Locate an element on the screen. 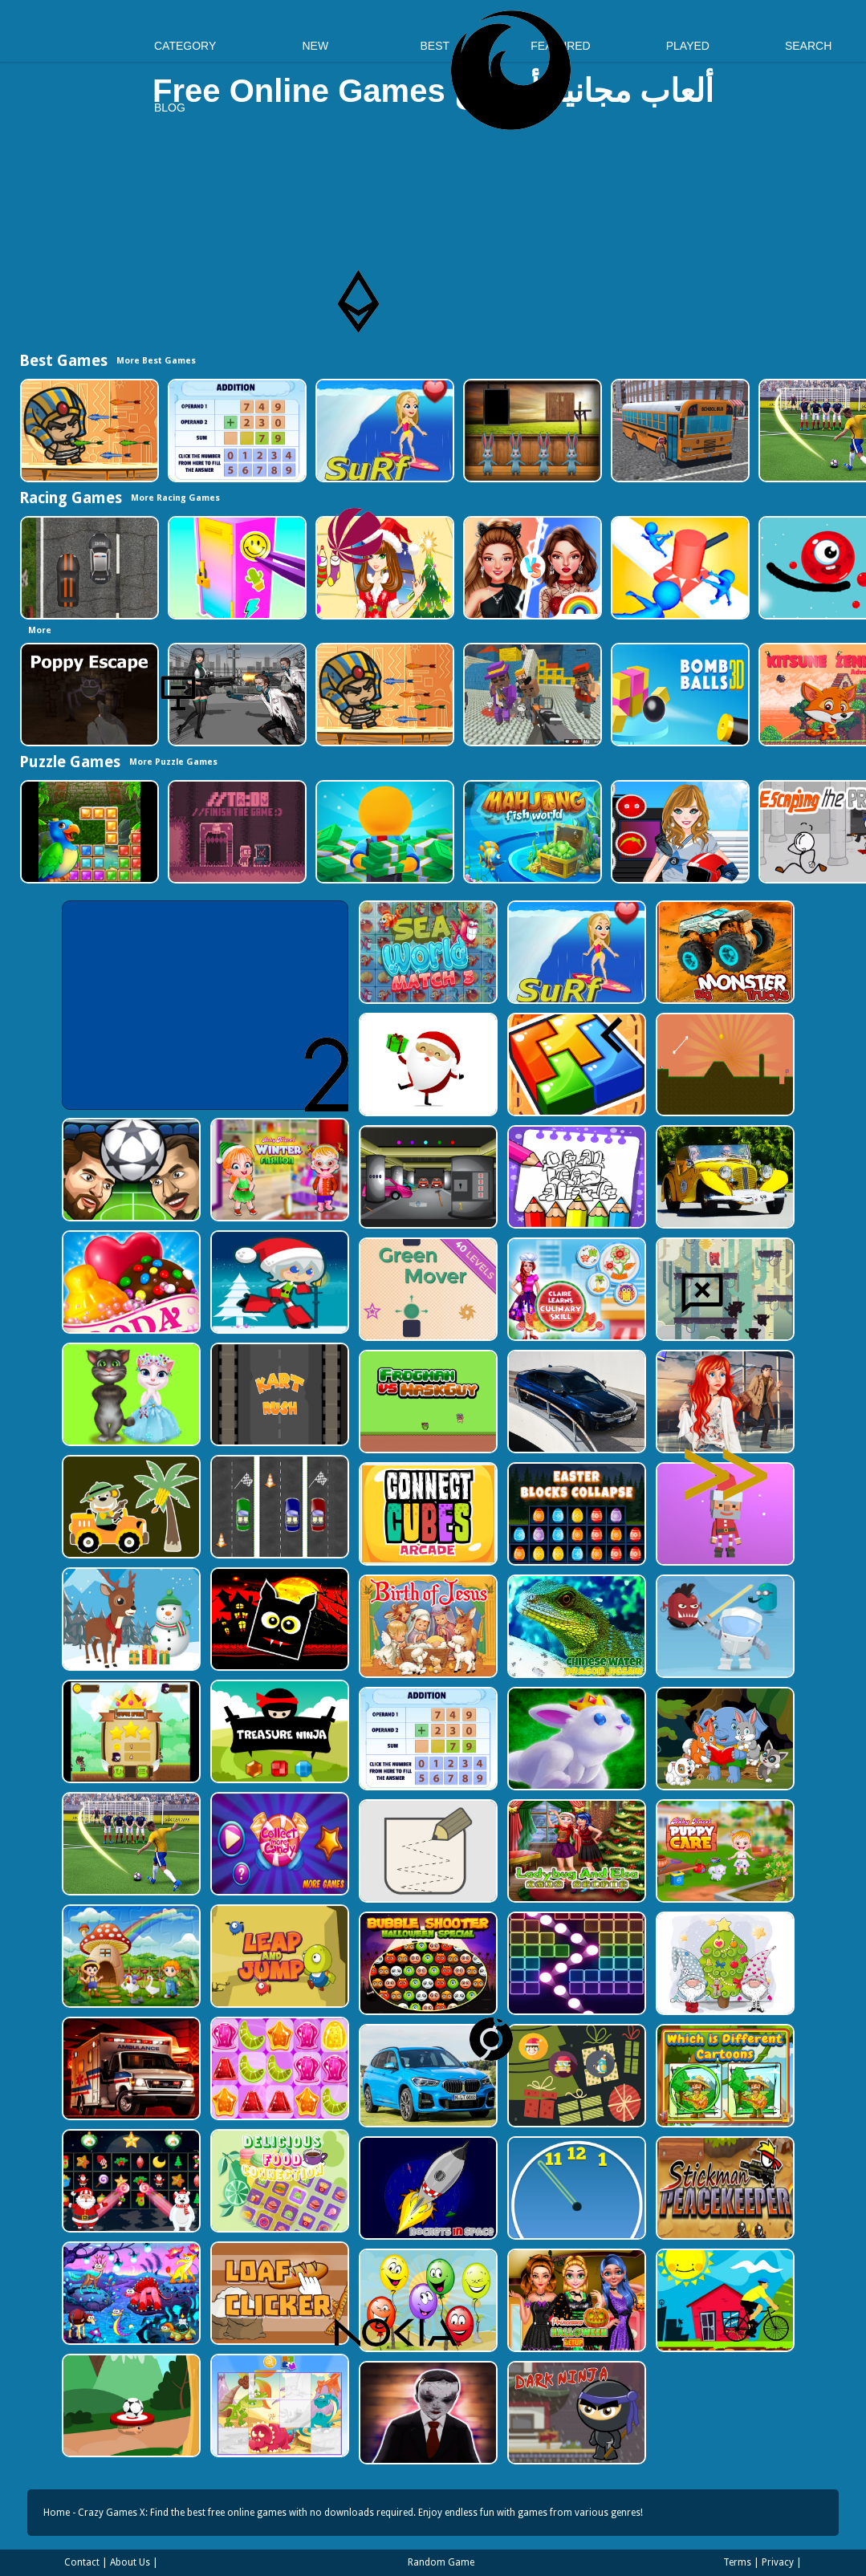  Nokia brand logo is located at coordinates (396, 2332).